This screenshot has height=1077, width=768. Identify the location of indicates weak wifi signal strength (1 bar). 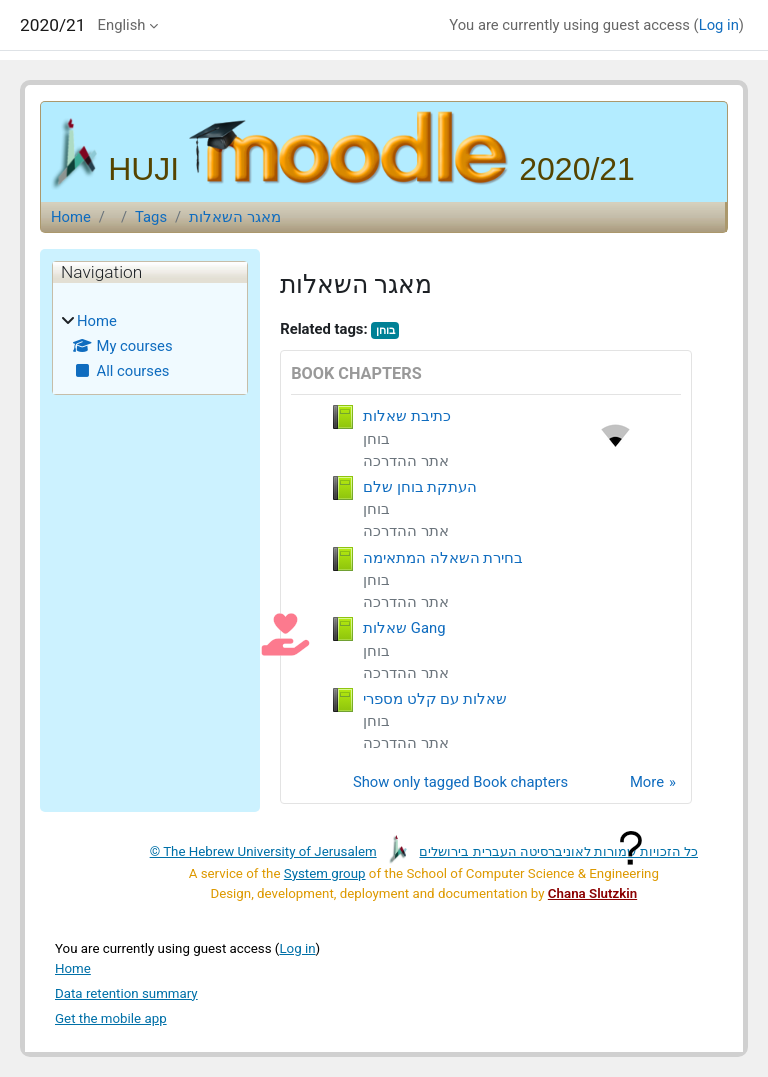
(615, 435).